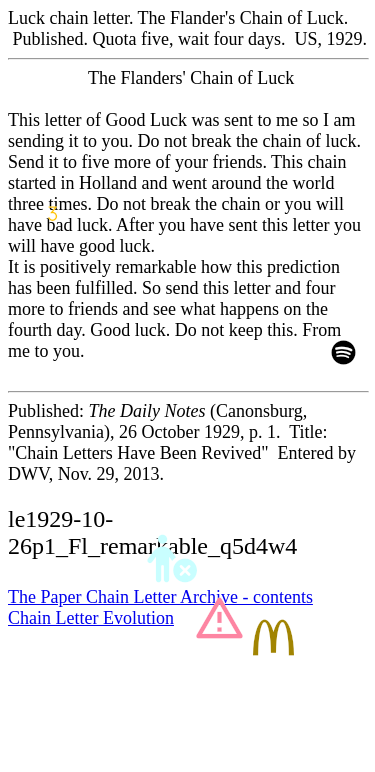 This screenshot has height=772, width=375. Describe the element at coordinates (273, 637) in the screenshot. I see `open the McDonald's app` at that location.